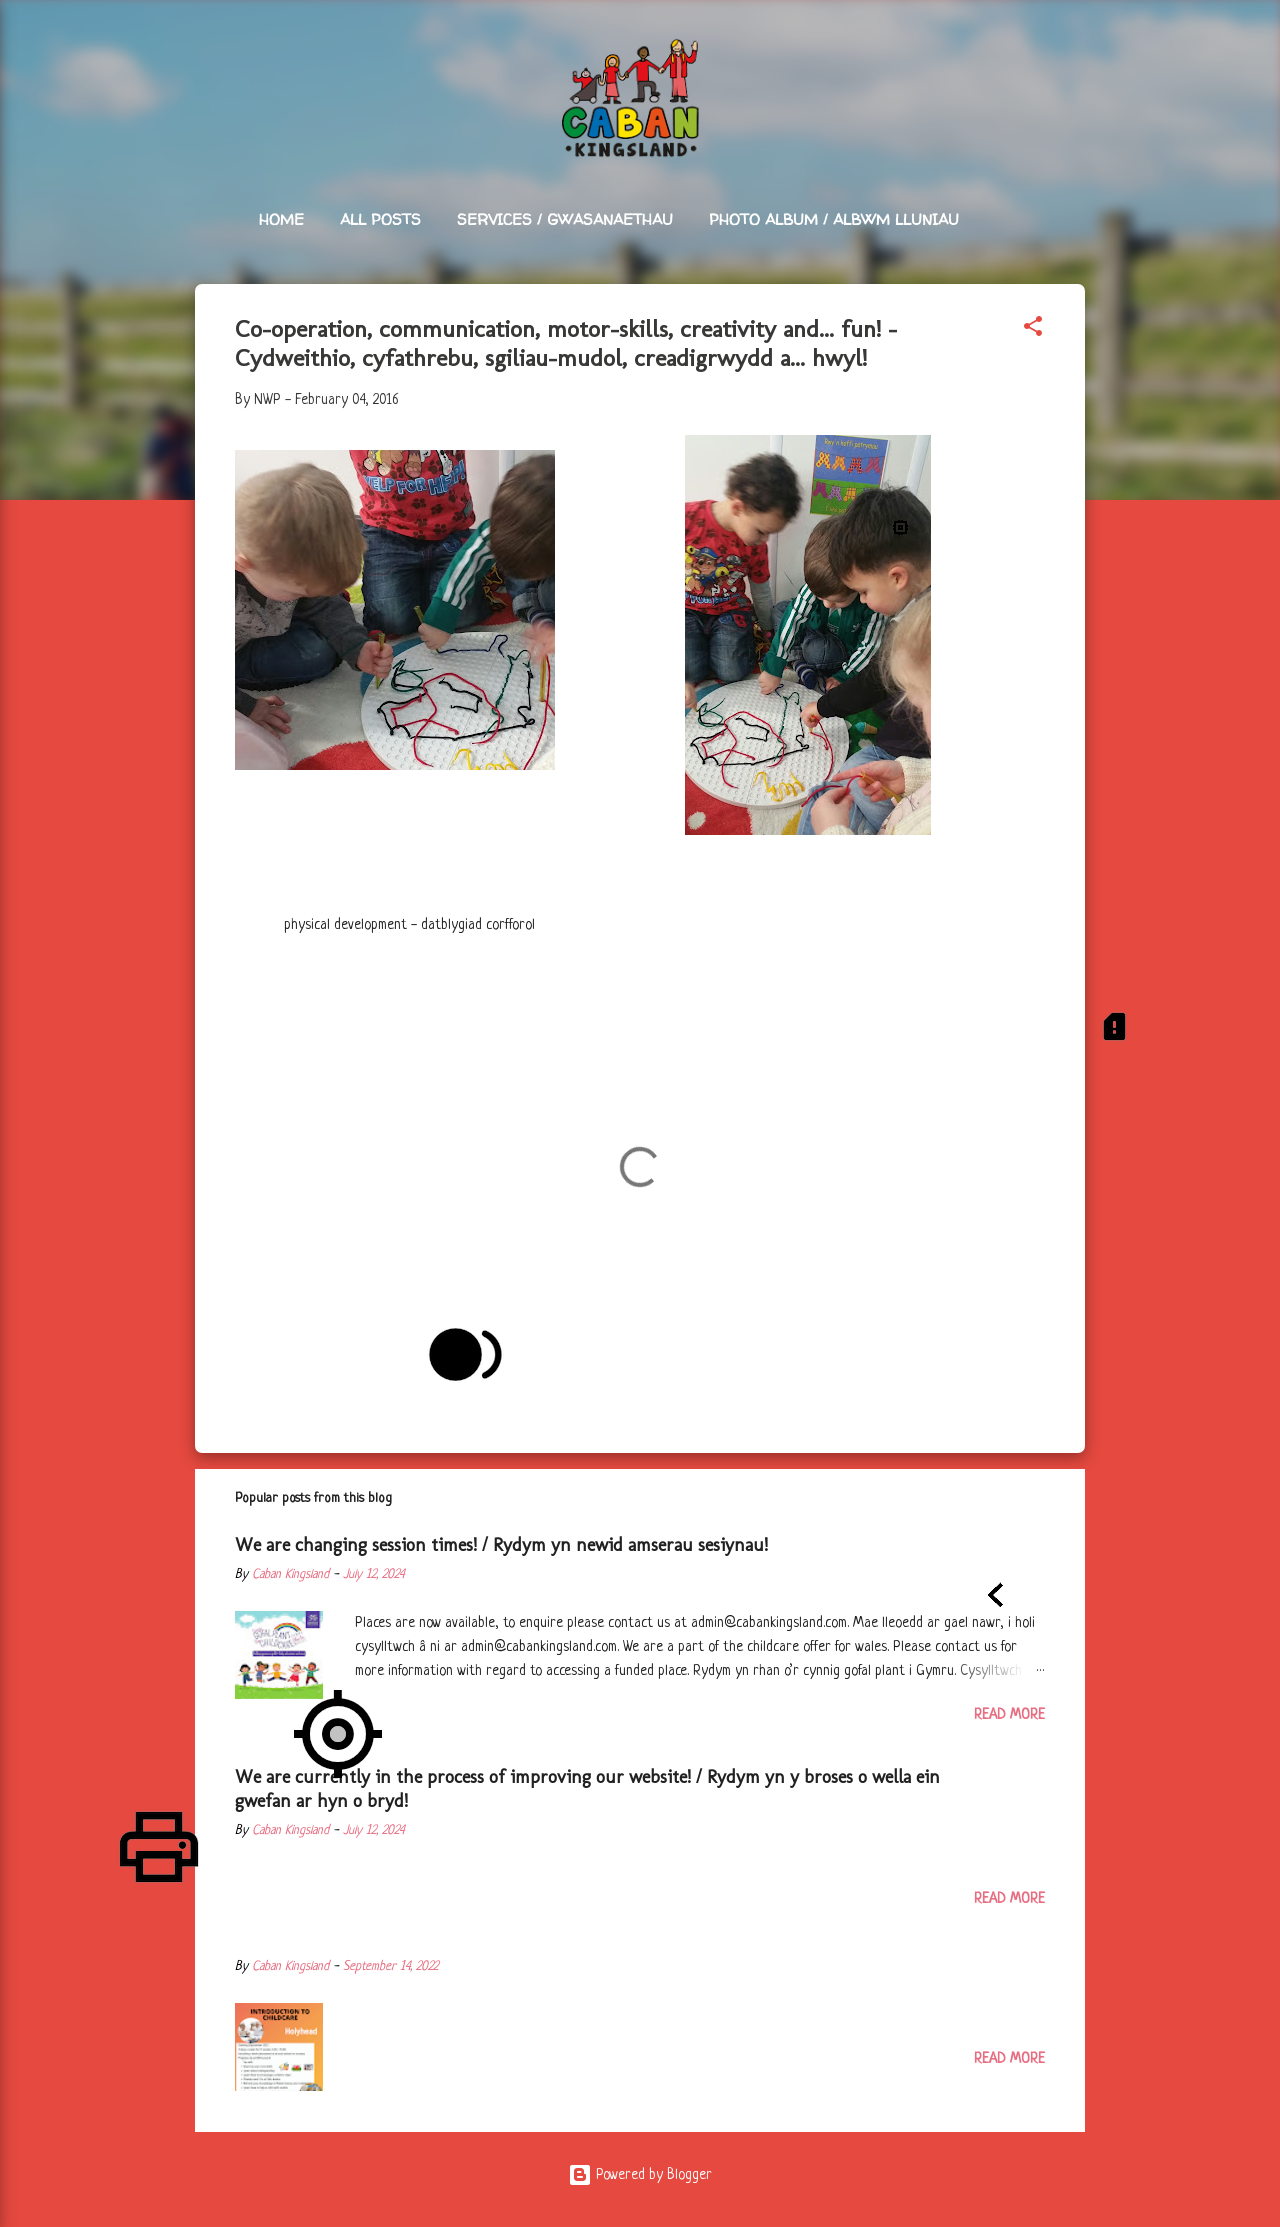 This screenshot has height=2227, width=1280. What do you see at coordinates (996, 1595) in the screenshot?
I see `go back to the previous screen` at bounding box center [996, 1595].